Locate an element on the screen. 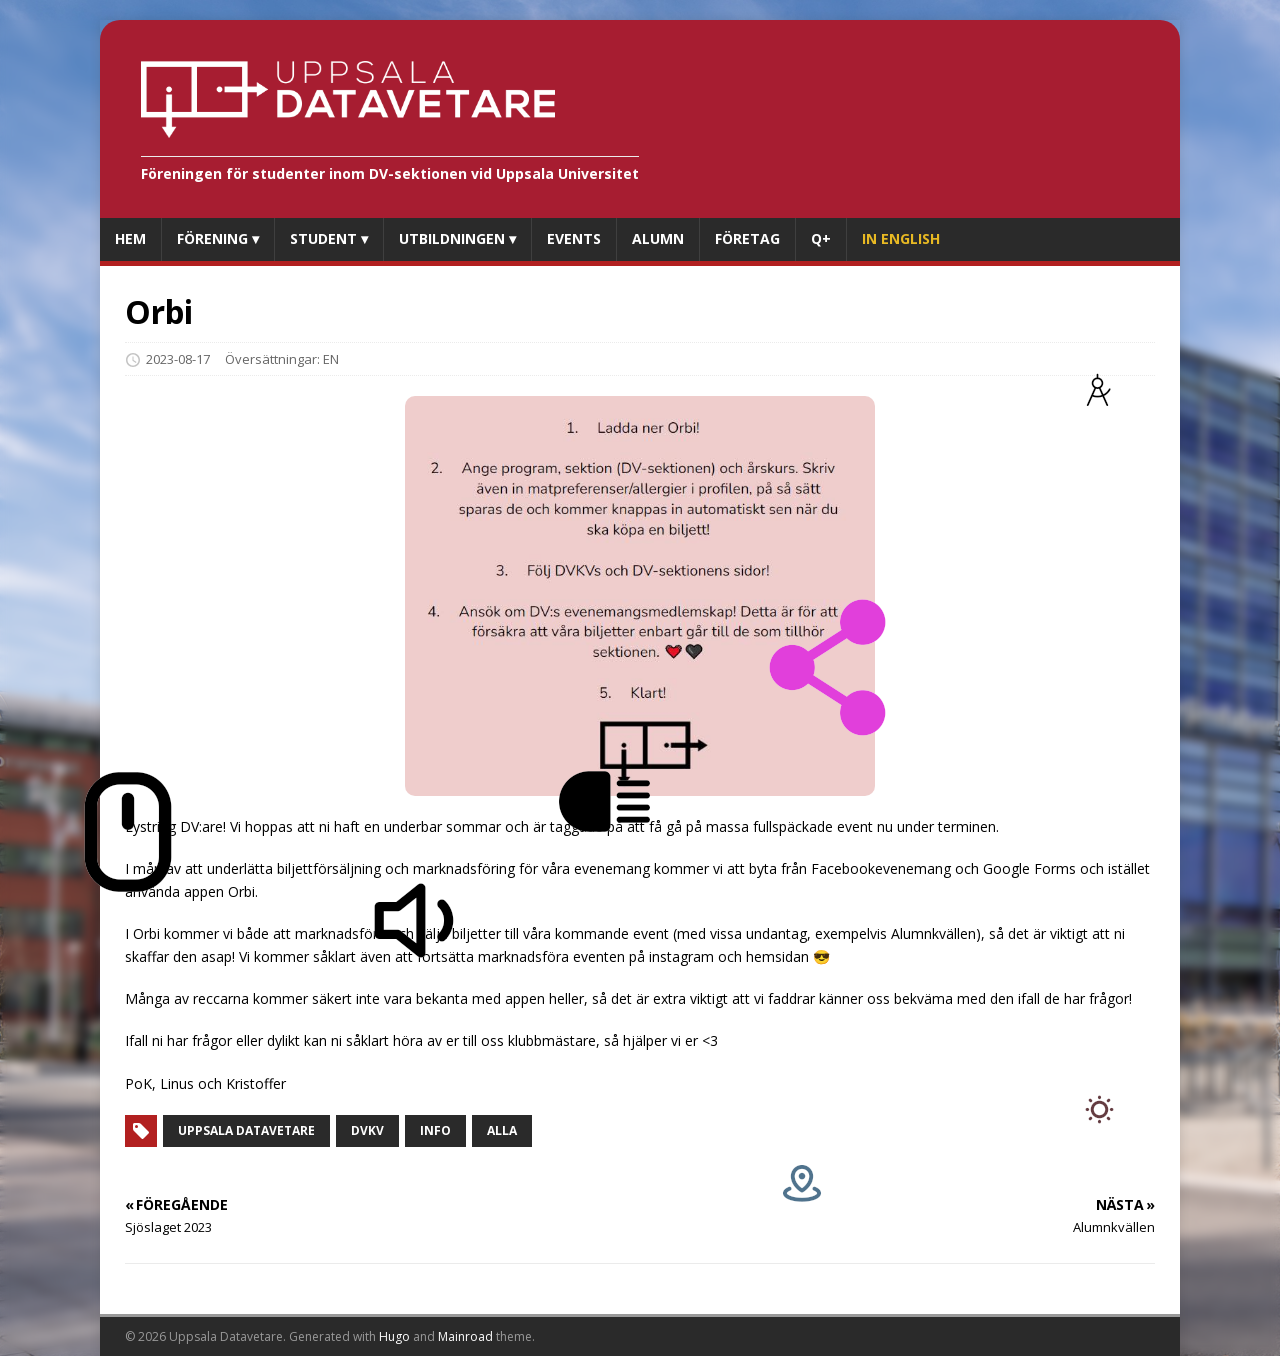 This screenshot has height=1356, width=1280. adjust volume to low level is located at coordinates (425, 920).